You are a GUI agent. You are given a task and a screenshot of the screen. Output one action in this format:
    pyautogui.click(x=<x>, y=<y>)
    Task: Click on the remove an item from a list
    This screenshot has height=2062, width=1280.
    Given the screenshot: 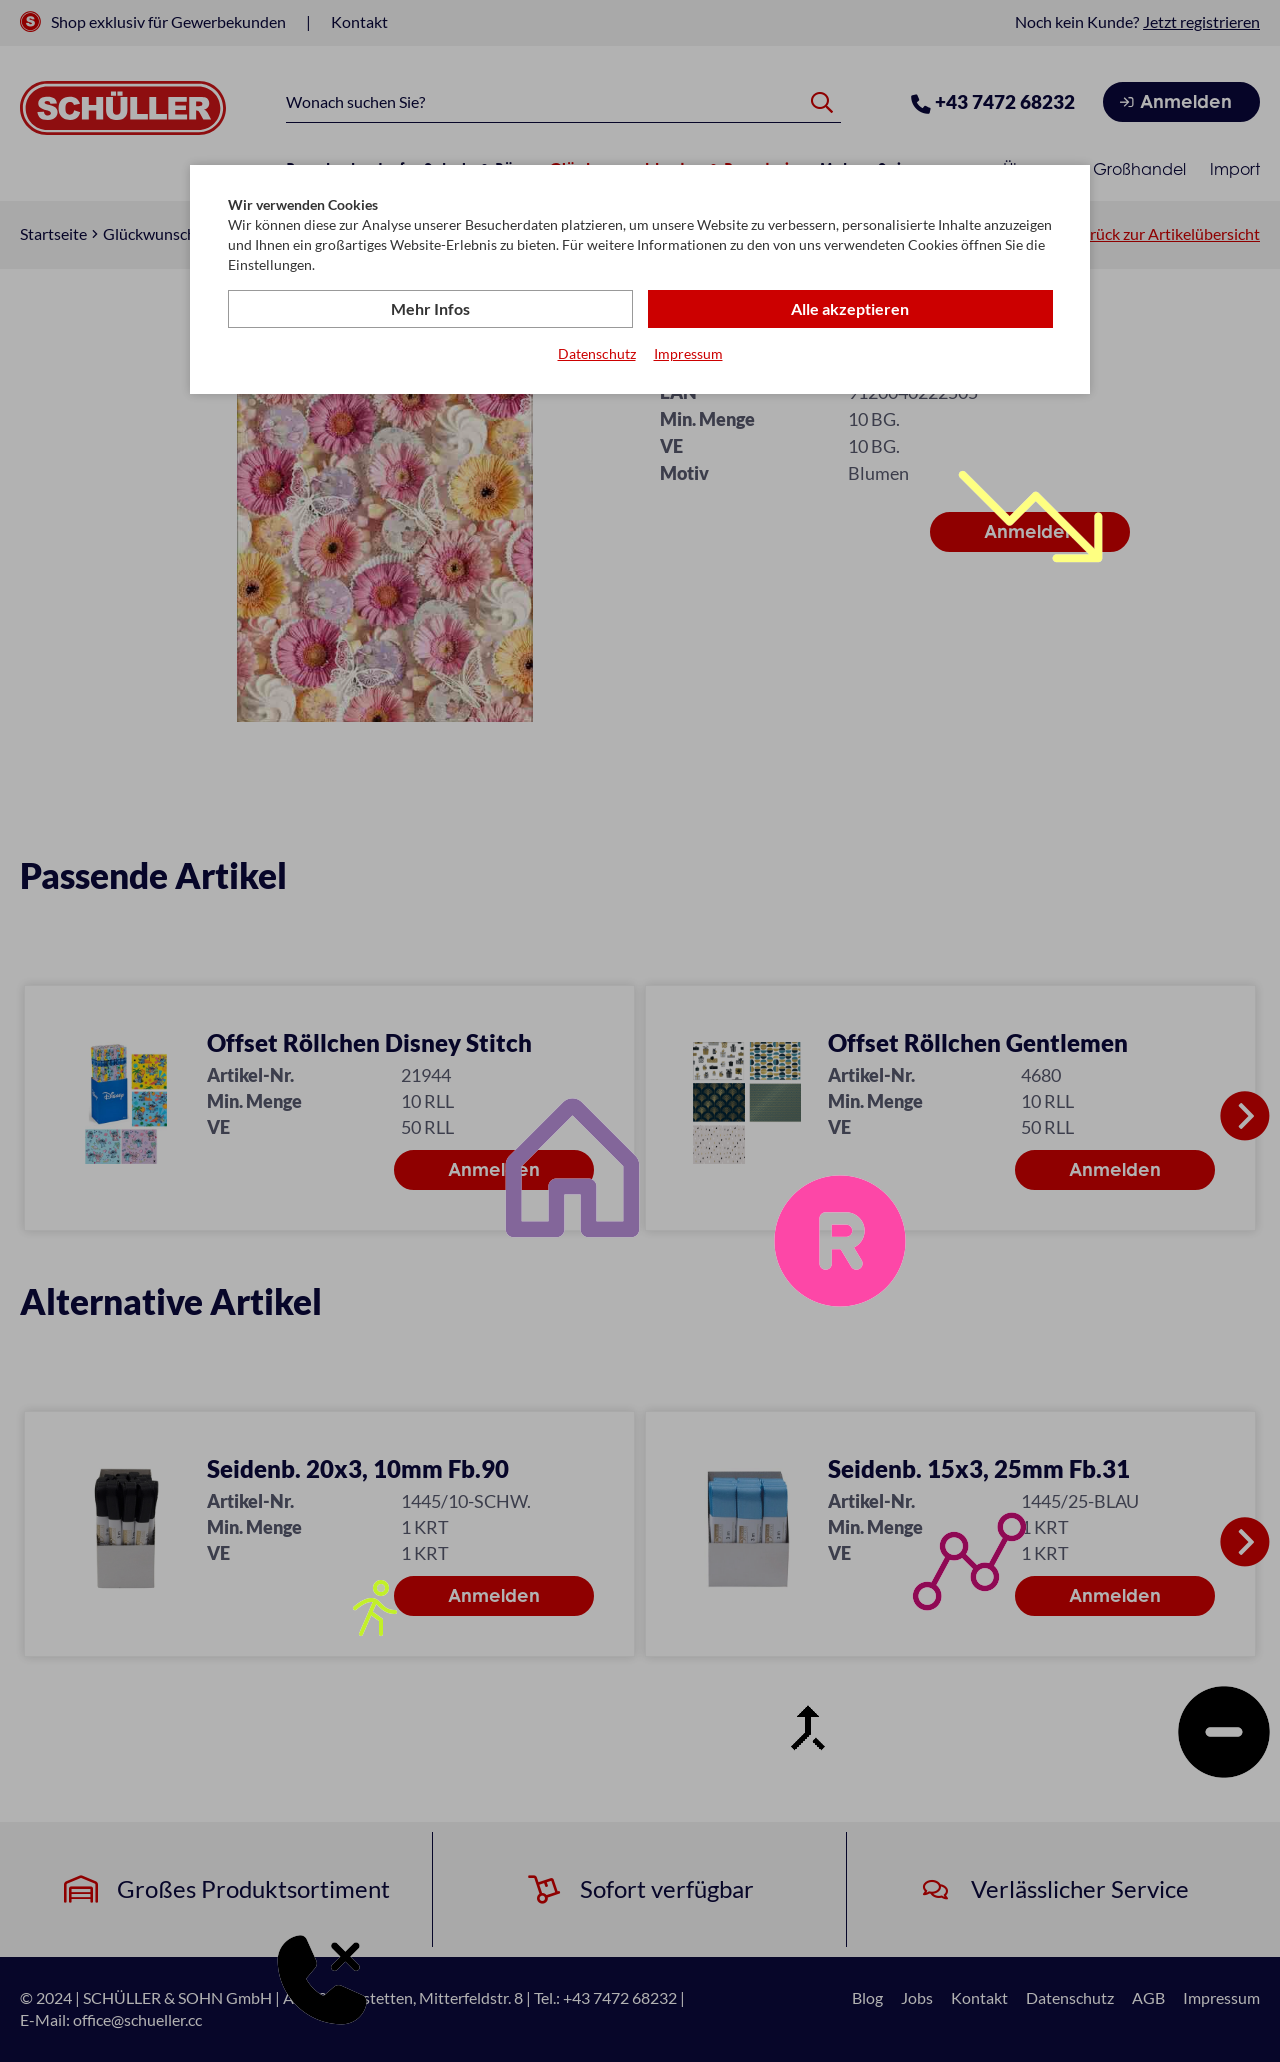 What is the action you would take?
    pyautogui.click(x=1224, y=1732)
    